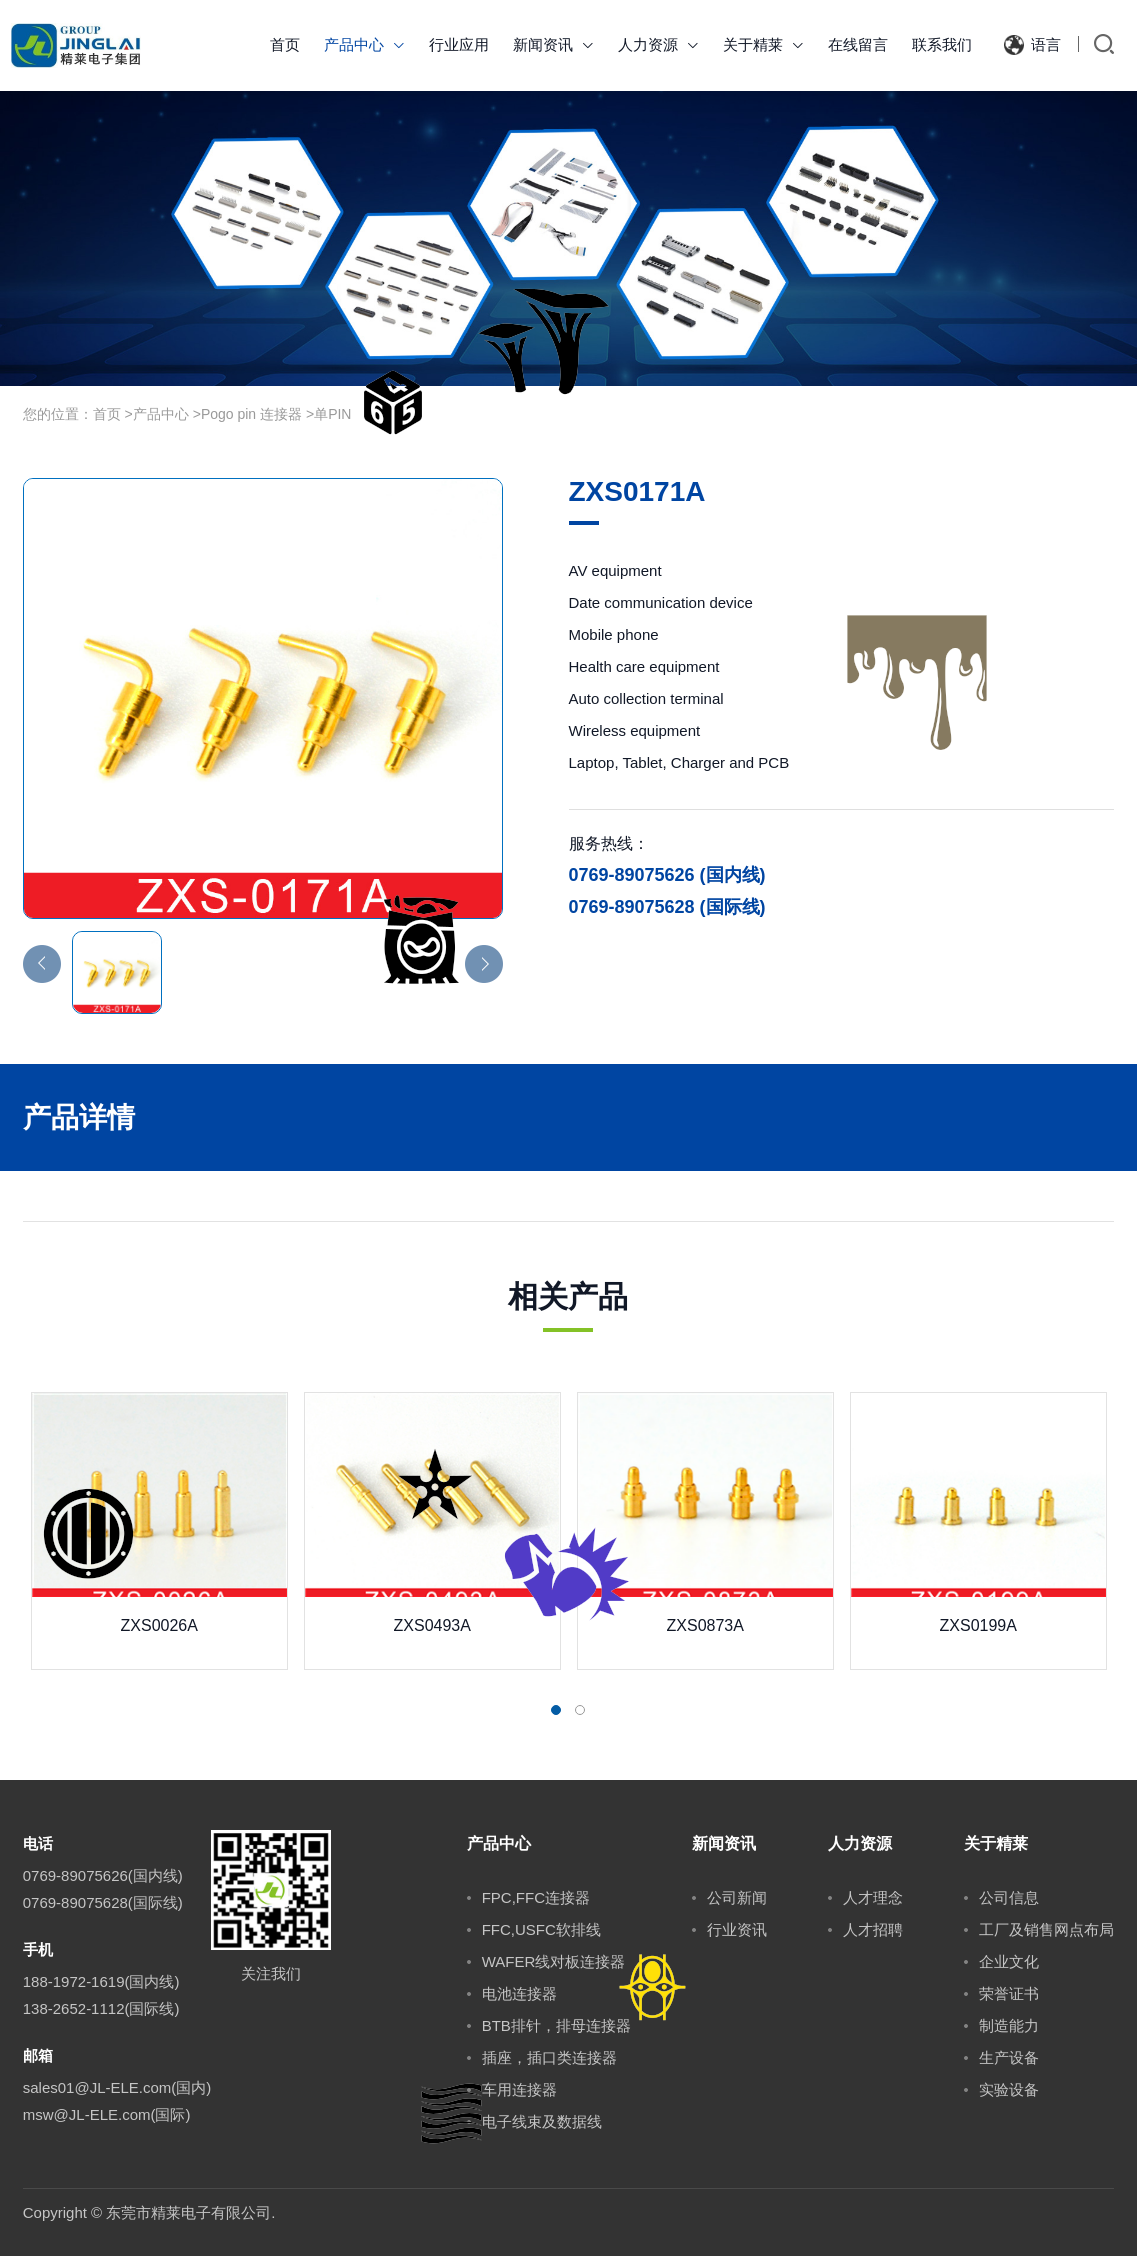 The image size is (1137, 2256). I want to click on indicates blood or gore content warning, so click(917, 685).